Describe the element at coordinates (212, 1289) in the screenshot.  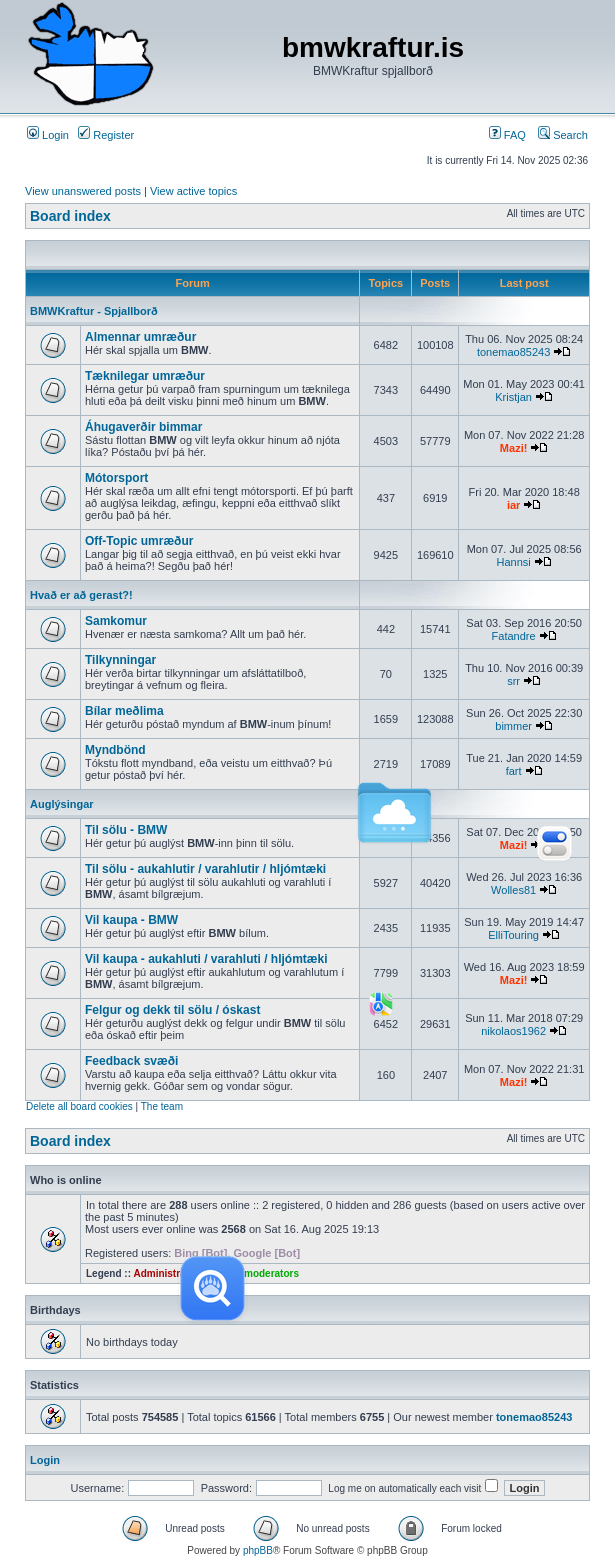
I see `open baloo file search preferences` at that location.